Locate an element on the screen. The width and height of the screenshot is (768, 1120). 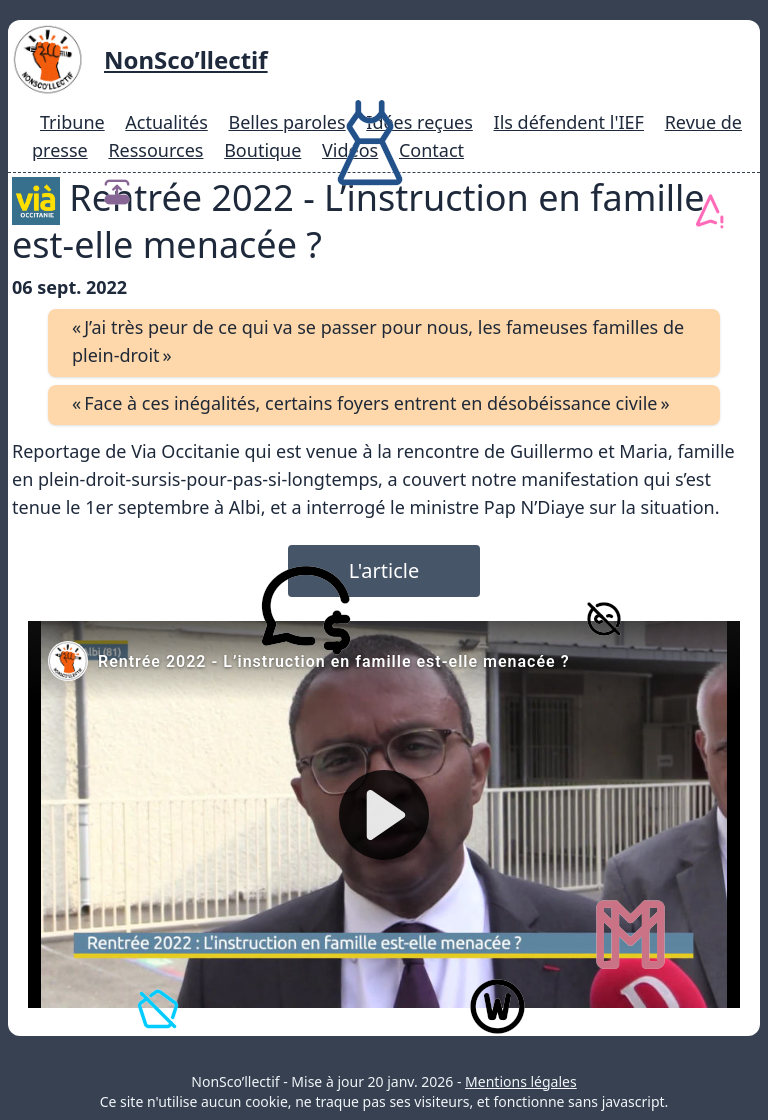
move element to top position is located at coordinates (117, 192).